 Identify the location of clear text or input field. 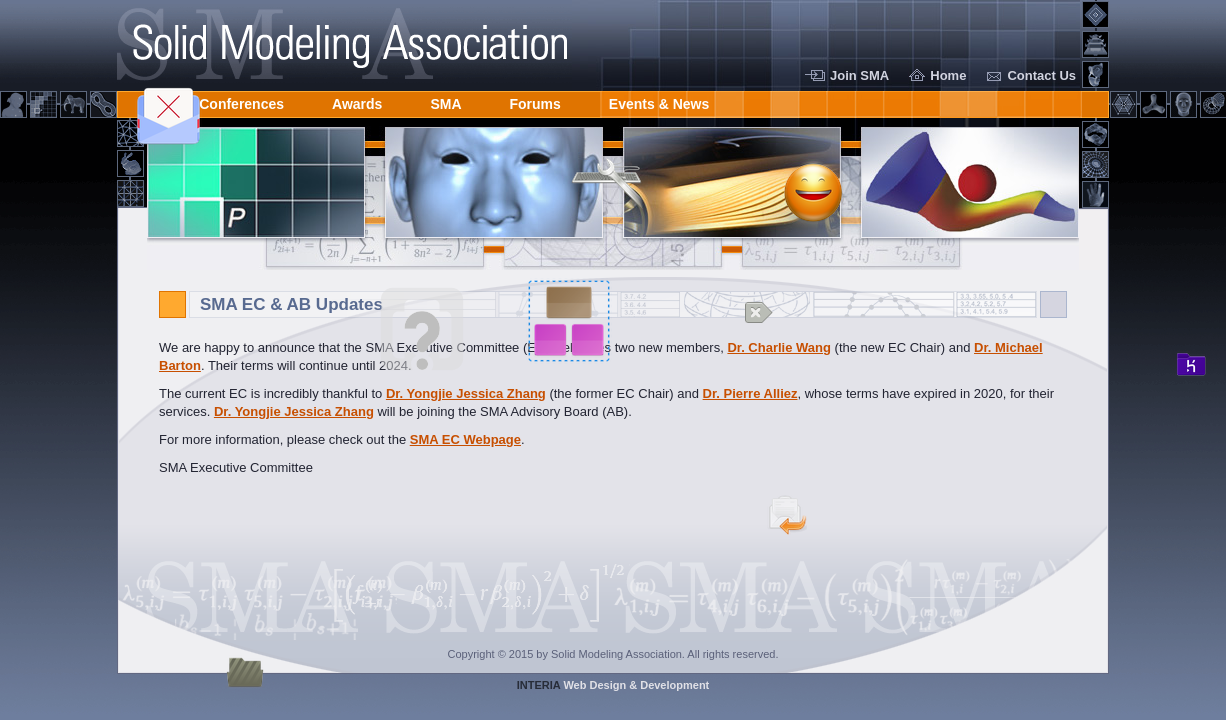
(760, 312).